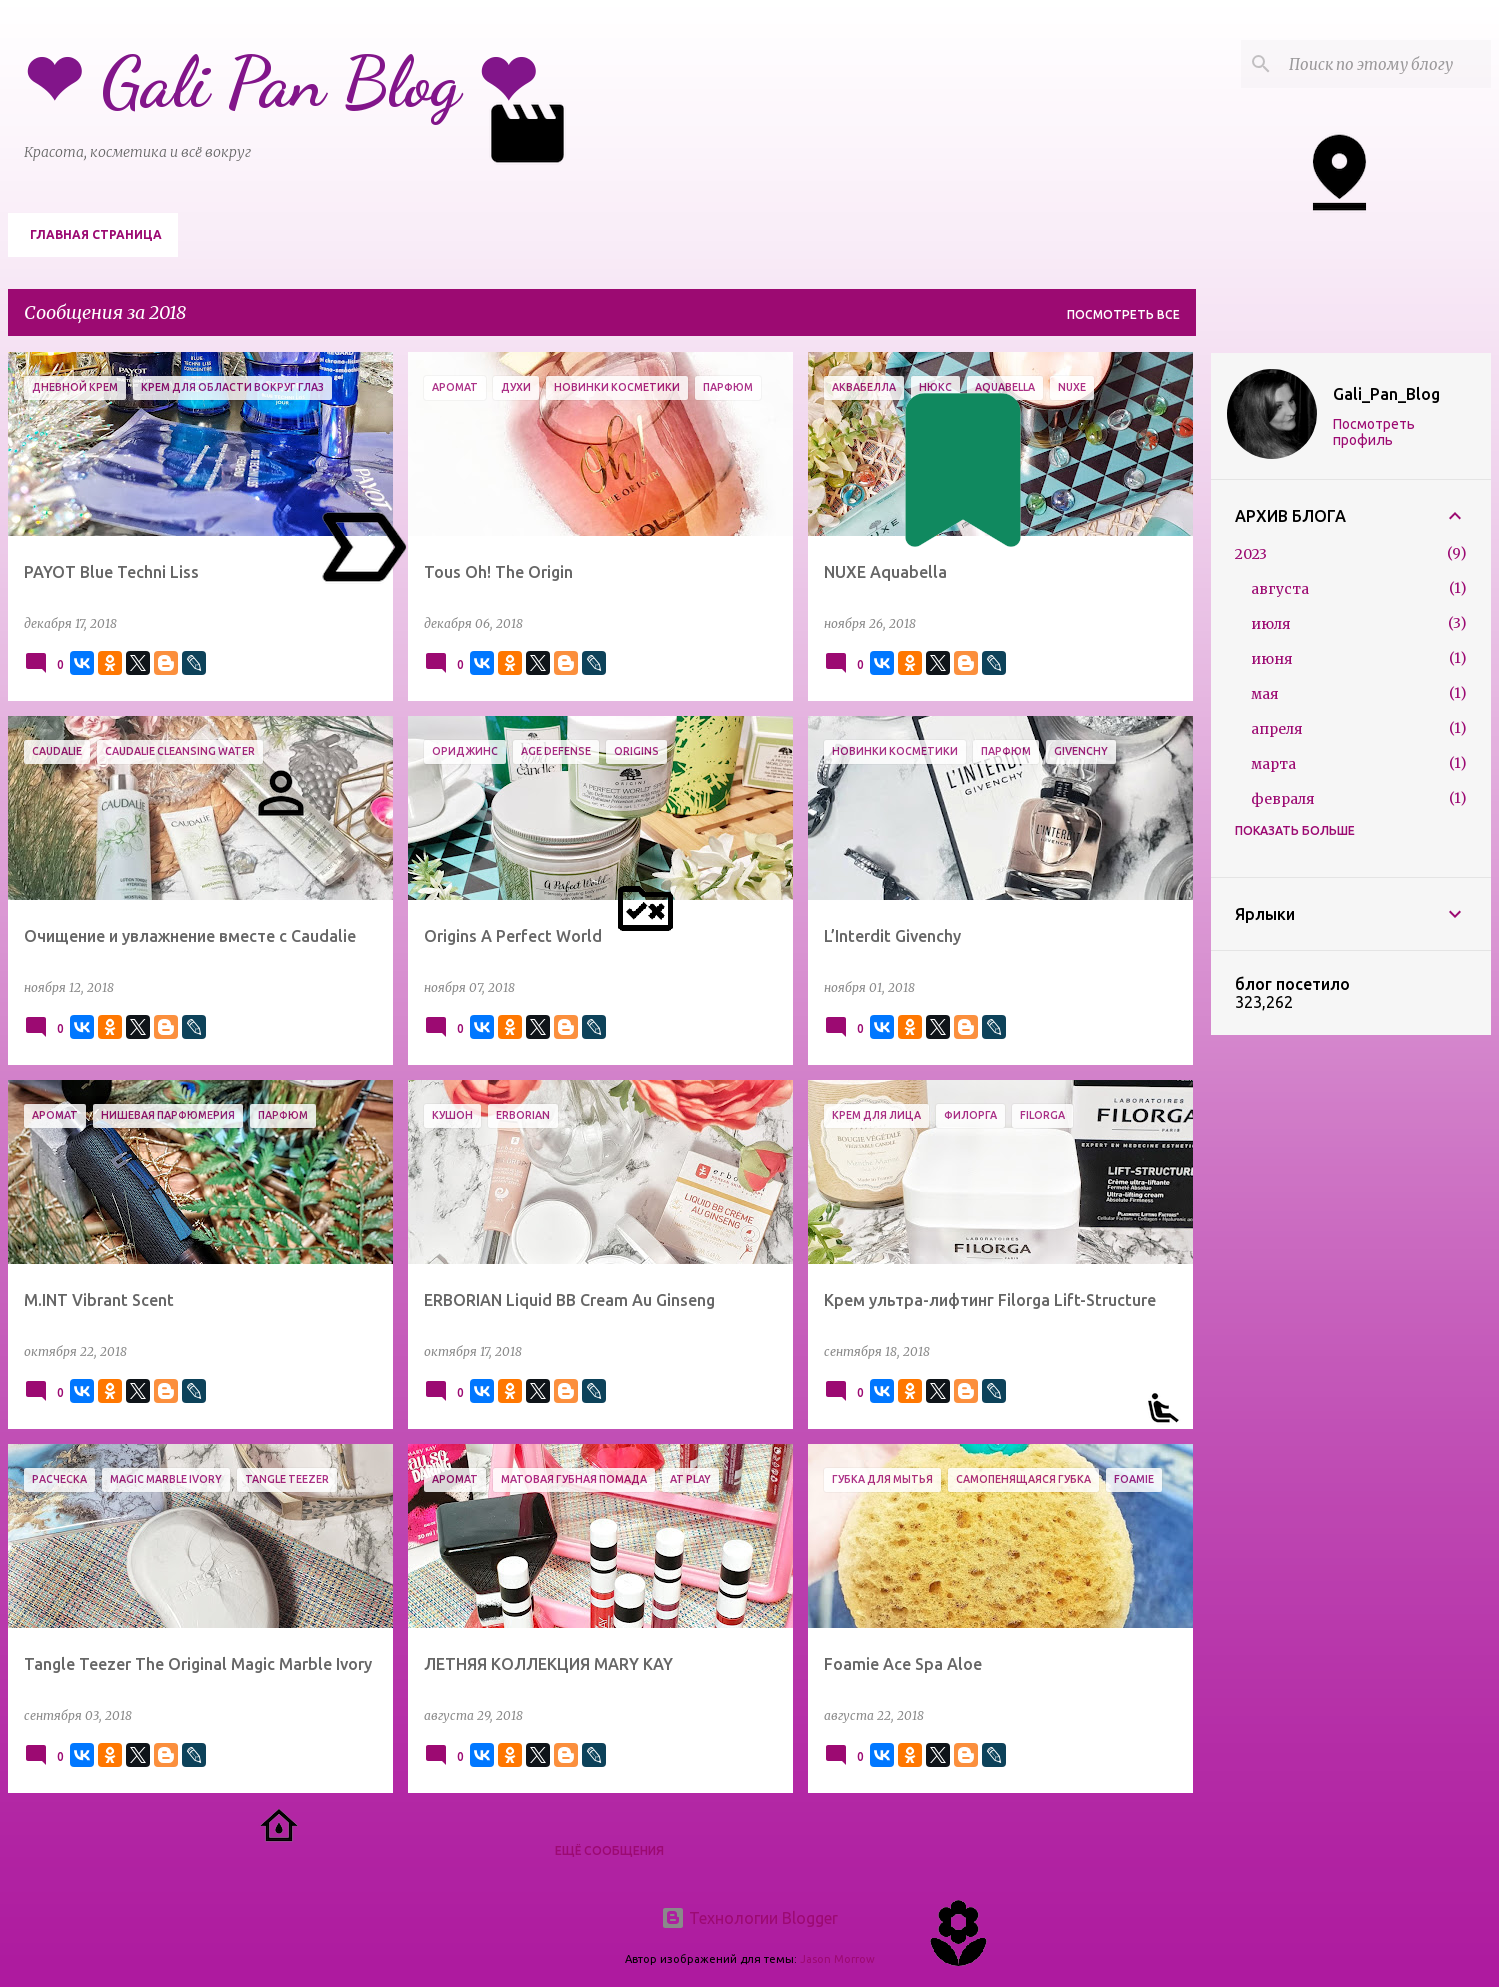 The image size is (1499, 1987). I want to click on mark item as important, so click(363, 547).